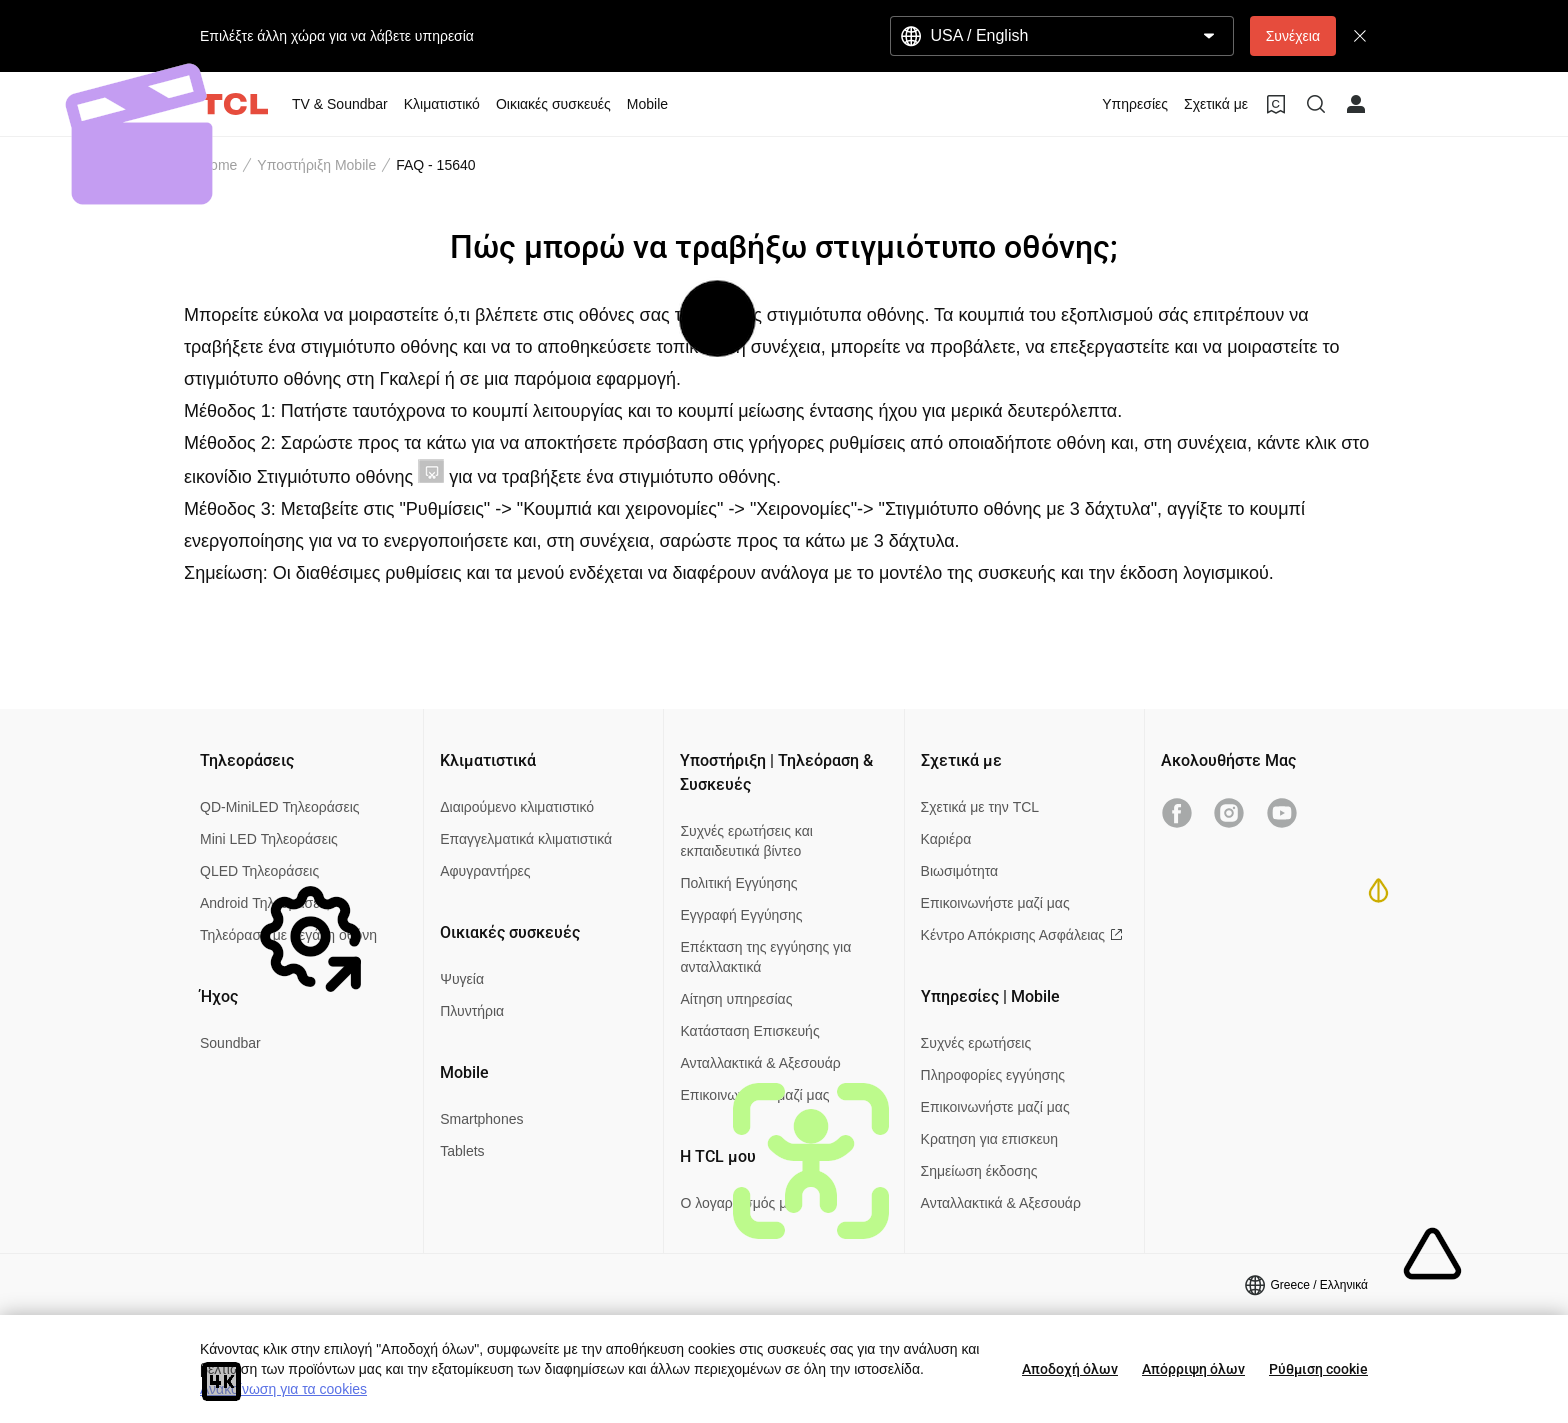 This screenshot has height=1423, width=1568. I want to click on bleach-safe laundry care symbol, so click(1432, 1256).